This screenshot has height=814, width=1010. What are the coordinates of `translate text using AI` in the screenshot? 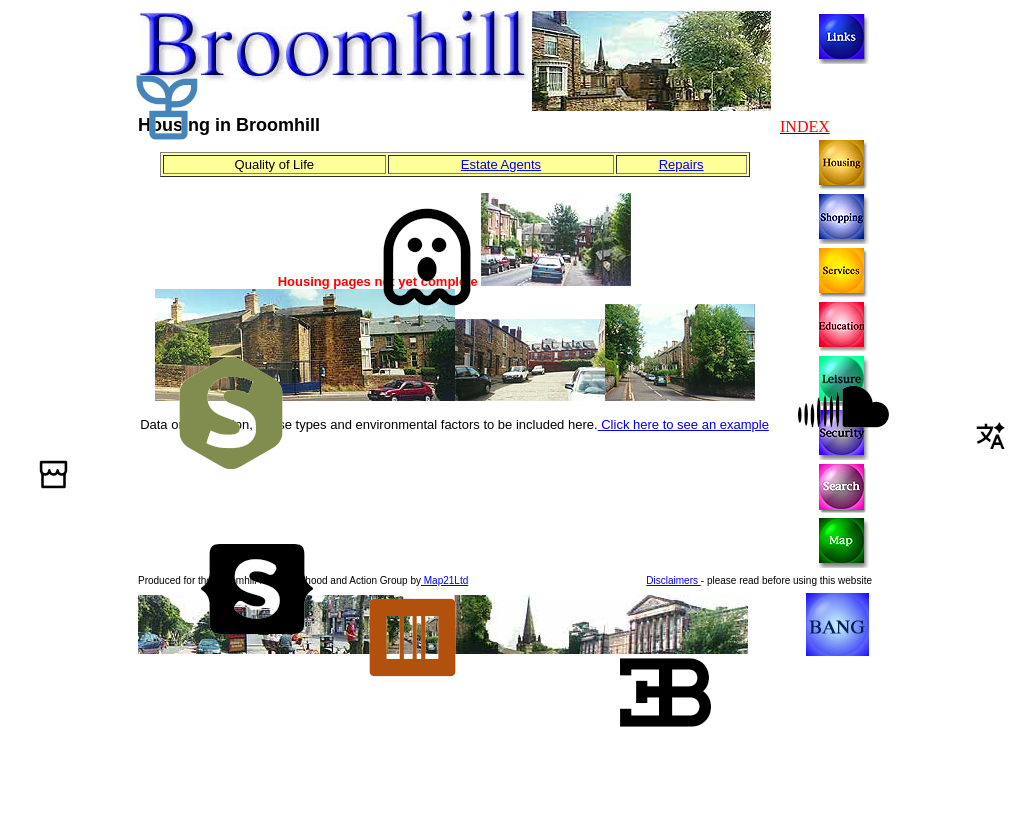 It's located at (990, 437).